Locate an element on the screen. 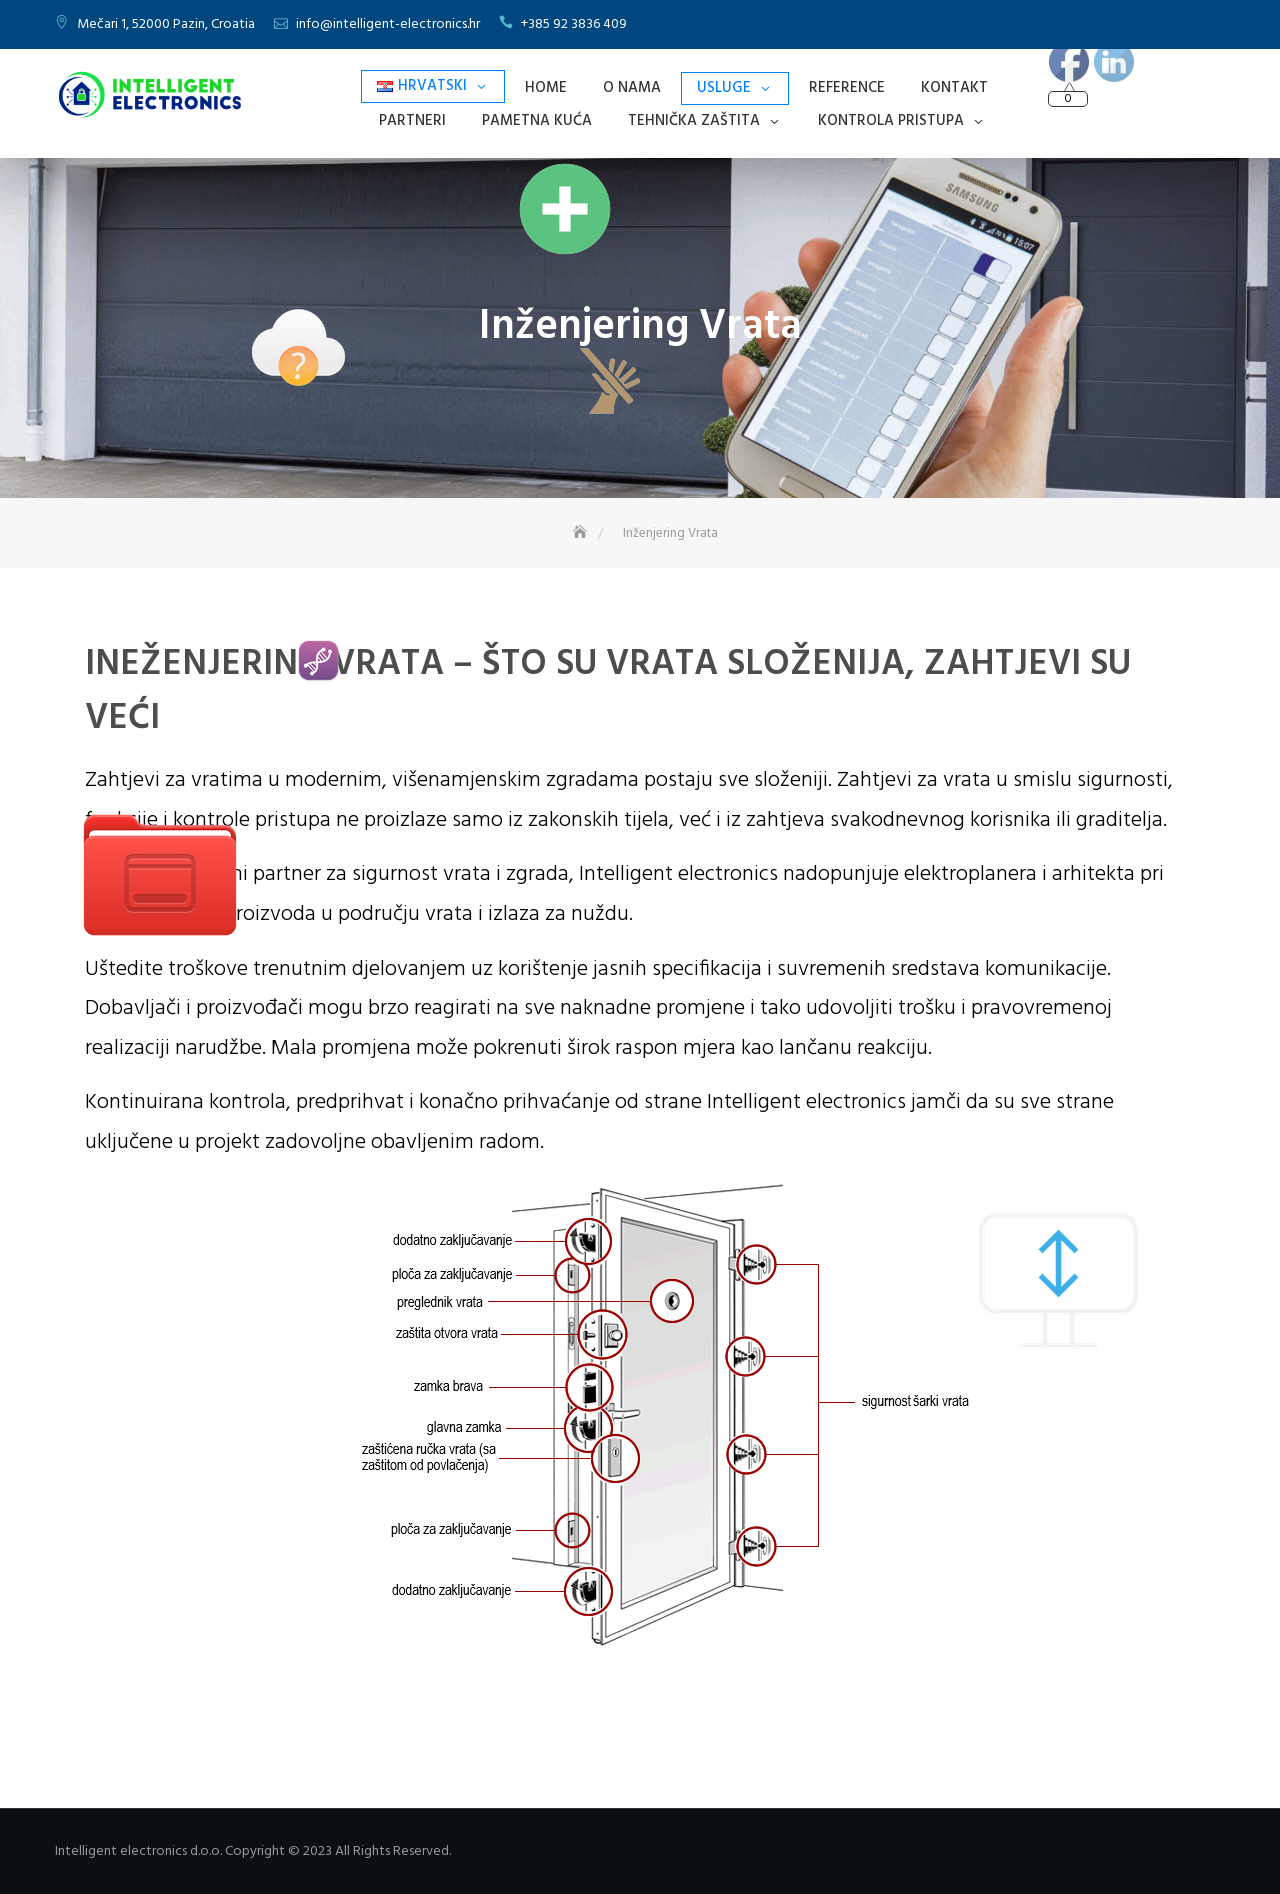  open desktop folder is located at coordinates (160, 875).